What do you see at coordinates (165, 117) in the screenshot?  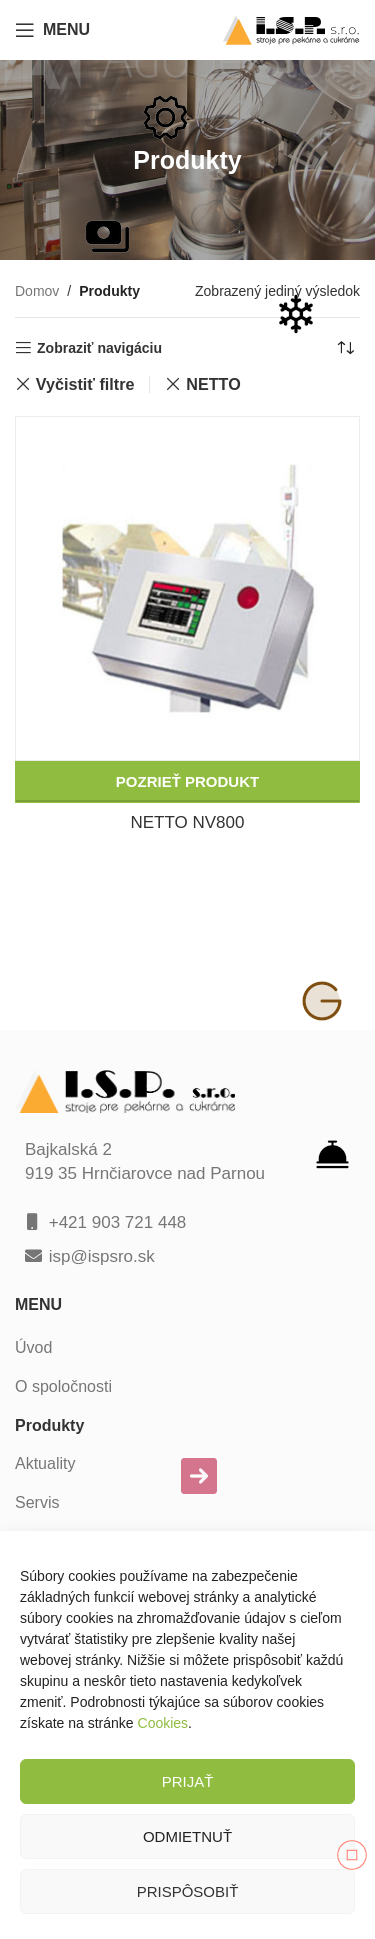 I see `open settings` at bounding box center [165, 117].